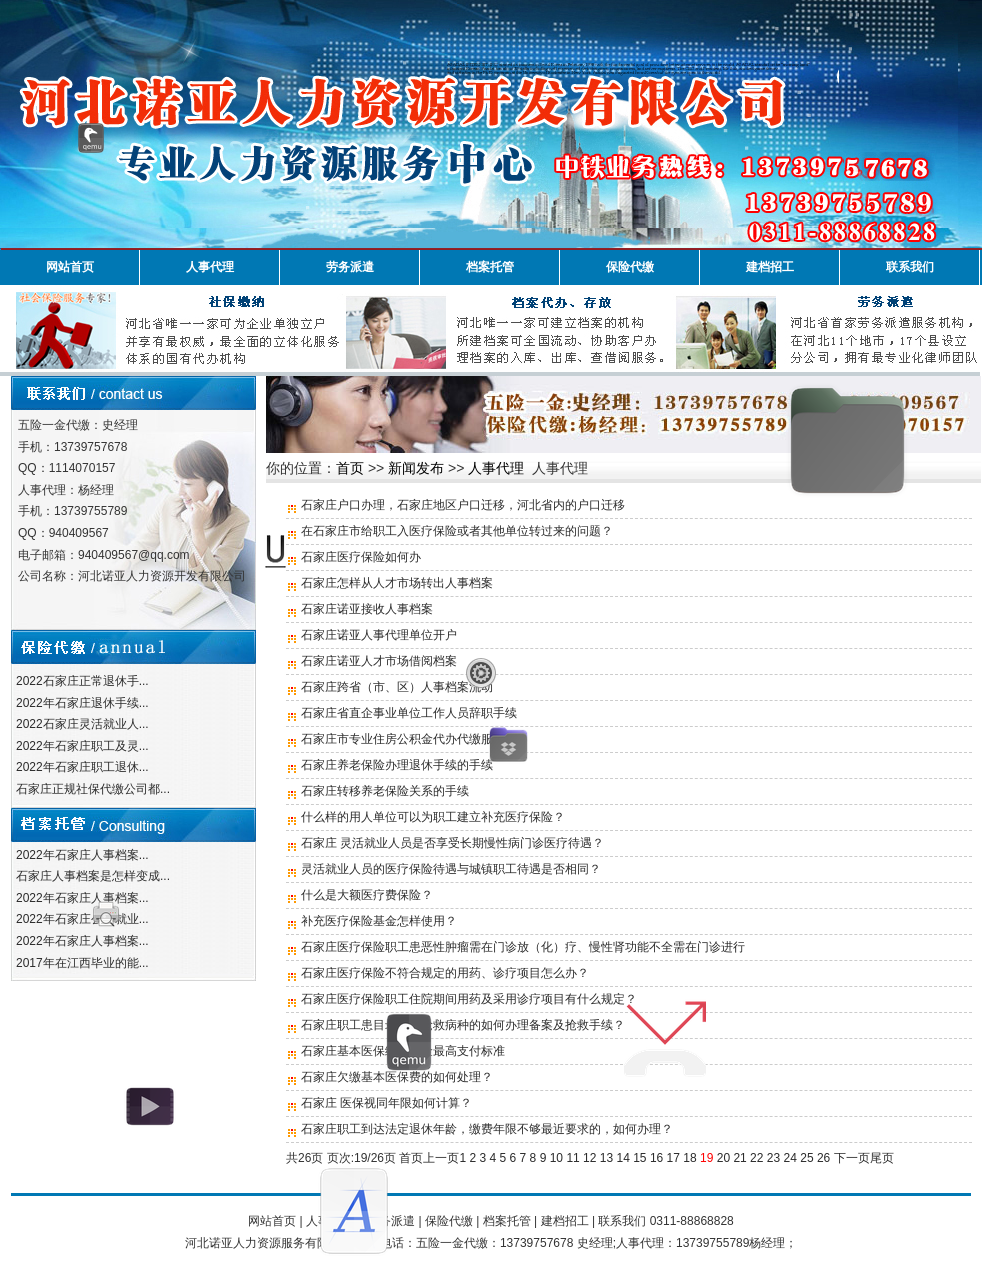 This screenshot has width=982, height=1277. What do you see at coordinates (508, 744) in the screenshot?
I see `open your dropbox synced folder` at bounding box center [508, 744].